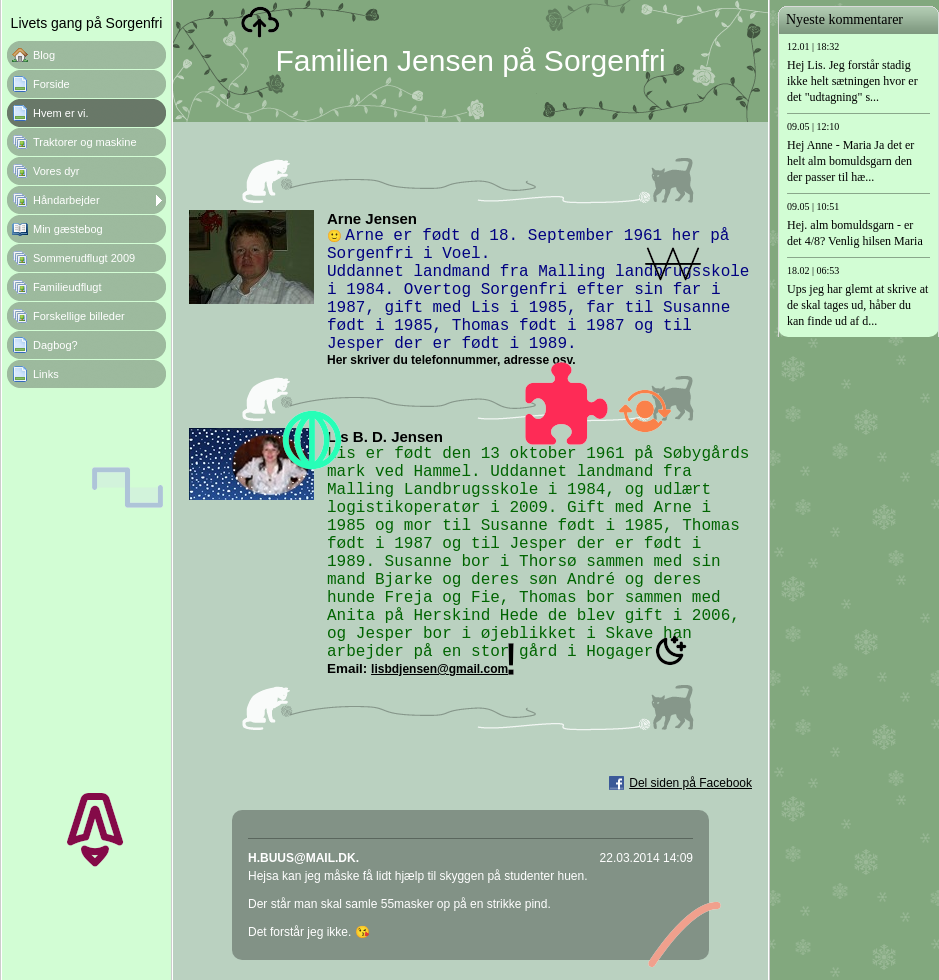 The height and width of the screenshot is (980, 939). What do you see at coordinates (312, 440) in the screenshot?
I see `view longitude or meridian lines on a map` at bounding box center [312, 440].